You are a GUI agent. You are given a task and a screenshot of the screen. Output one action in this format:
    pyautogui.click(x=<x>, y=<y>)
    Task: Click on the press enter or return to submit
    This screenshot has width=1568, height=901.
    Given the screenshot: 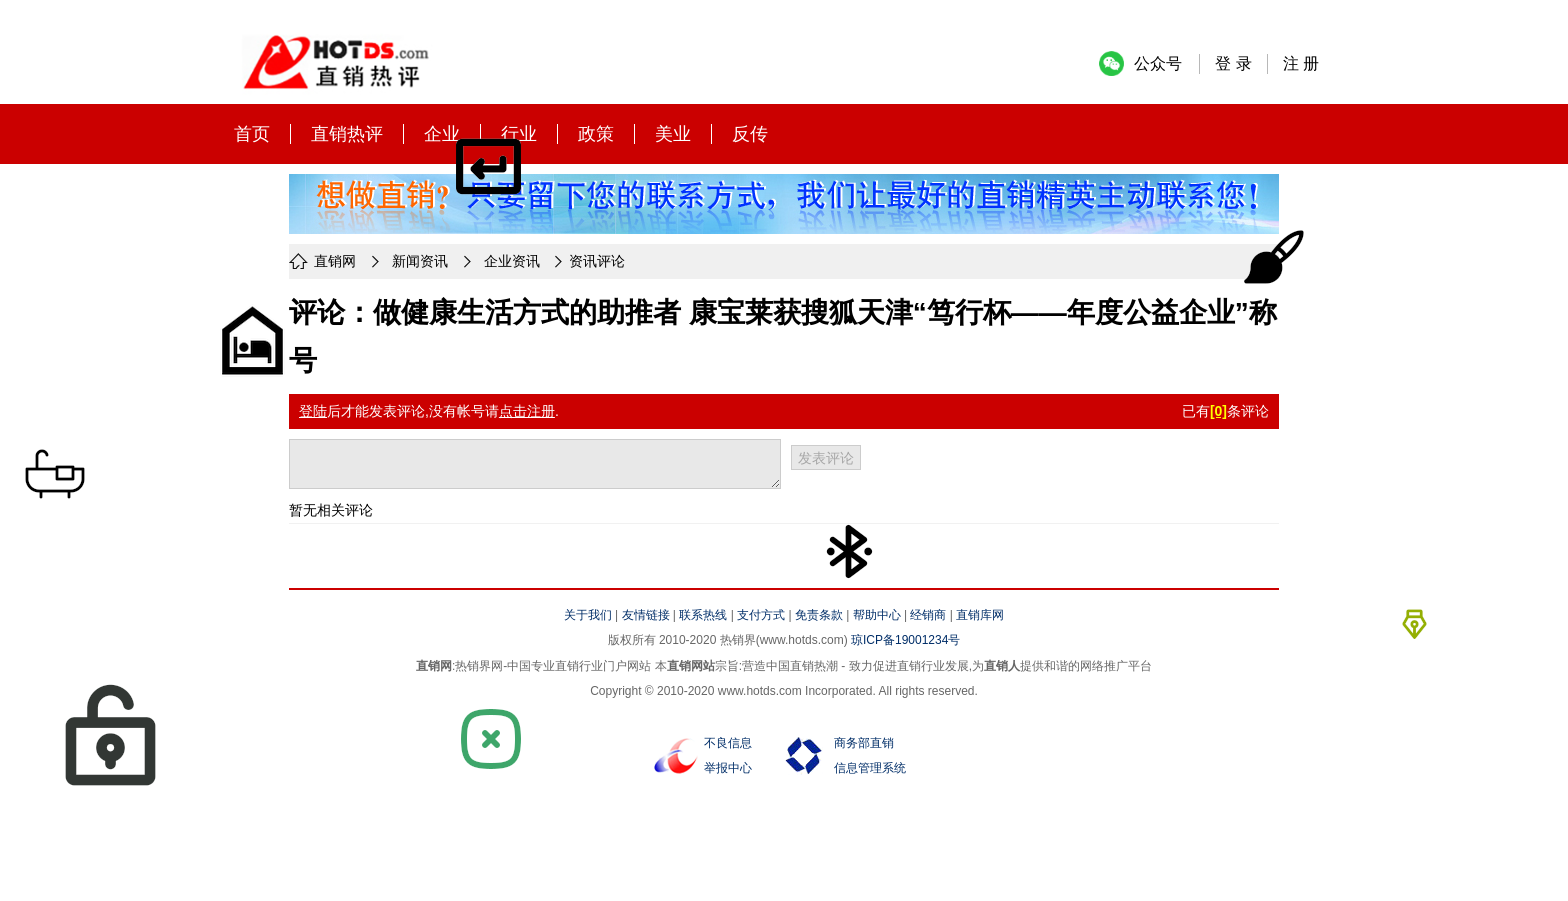 What is the action you would take?
    pyautogui.click(x=488, y=166)
    